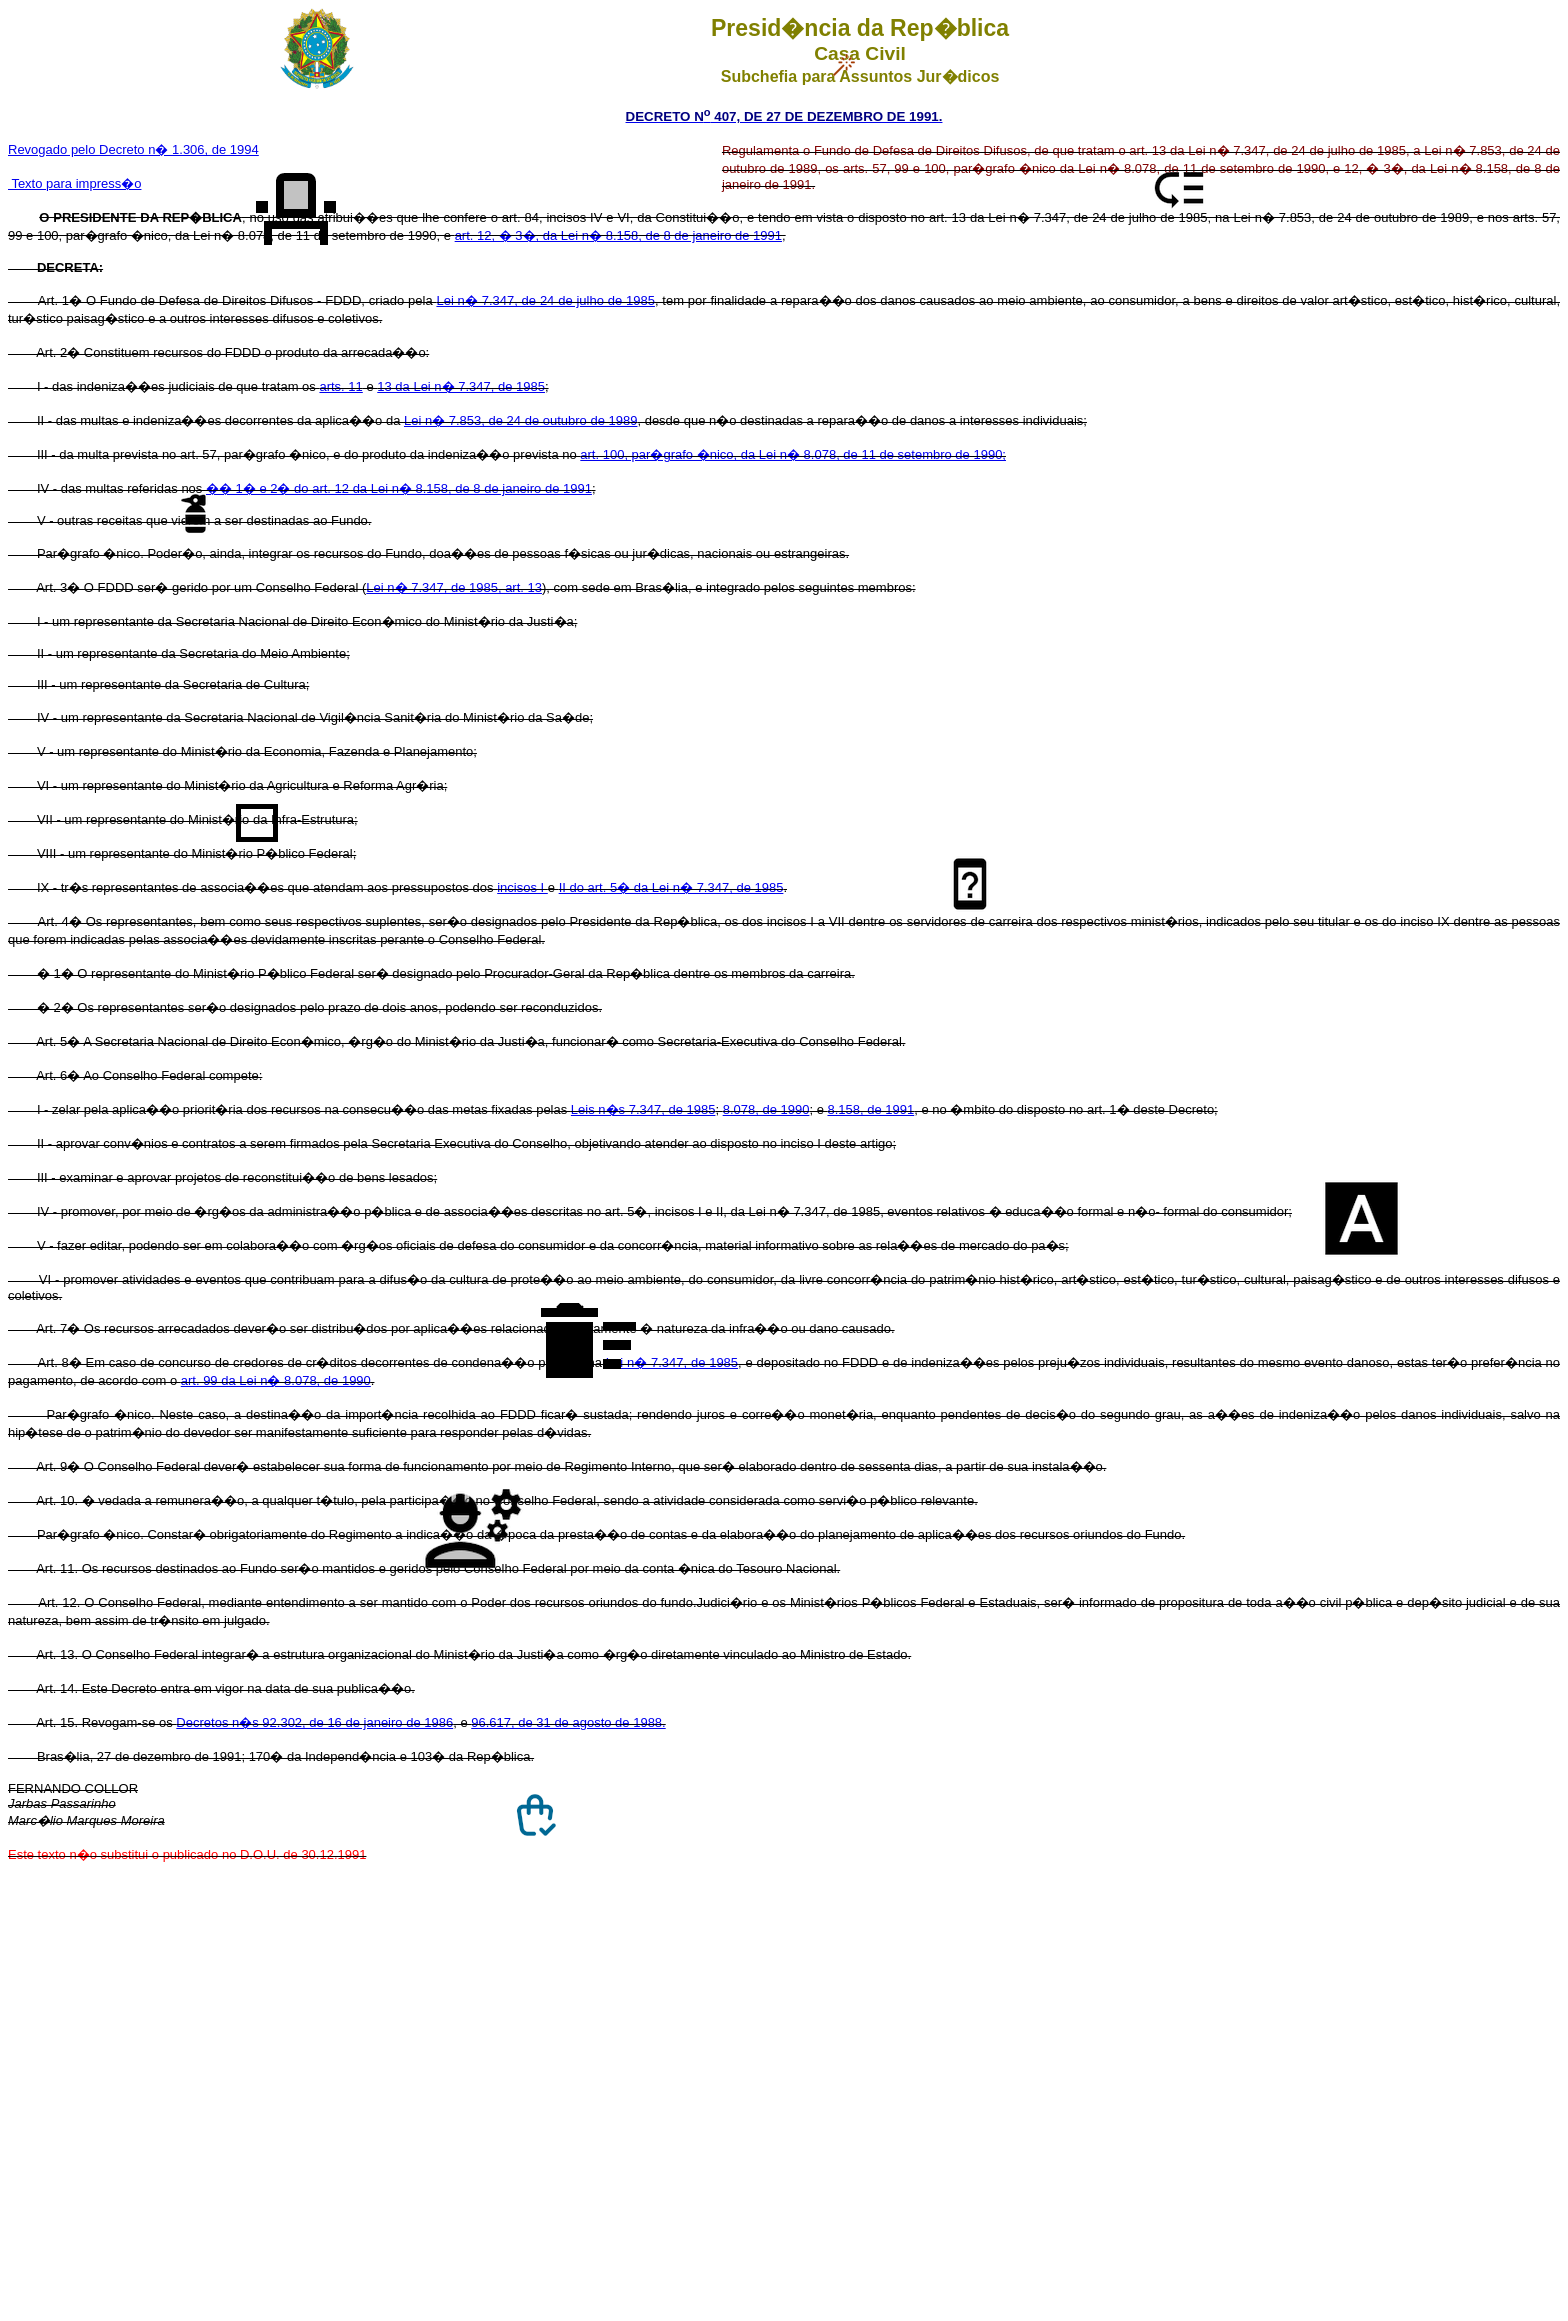 This screenshot has width=1568, height=2321. What do you see at coordinates (195, 512) in the screenshot?
I see `locate fire safety equipment` at bounding box center [195, 512].